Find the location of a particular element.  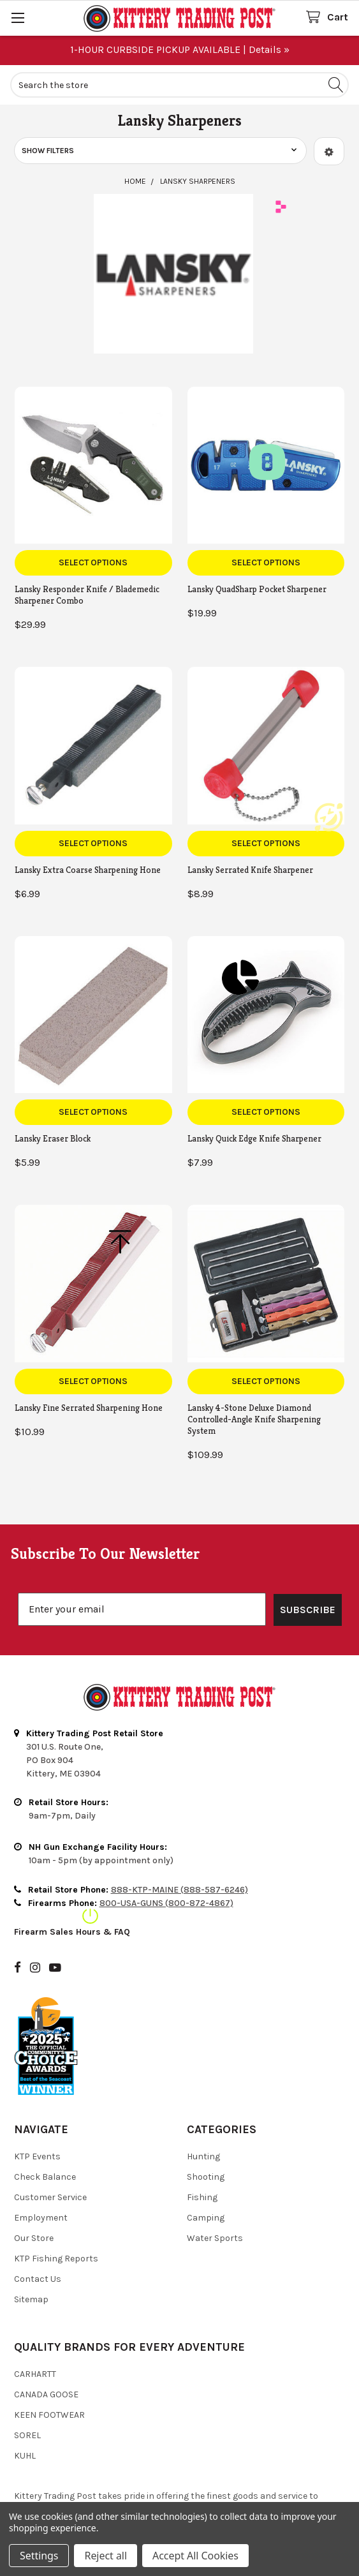

react with laughing emoji is located at coordinates (328, 817).